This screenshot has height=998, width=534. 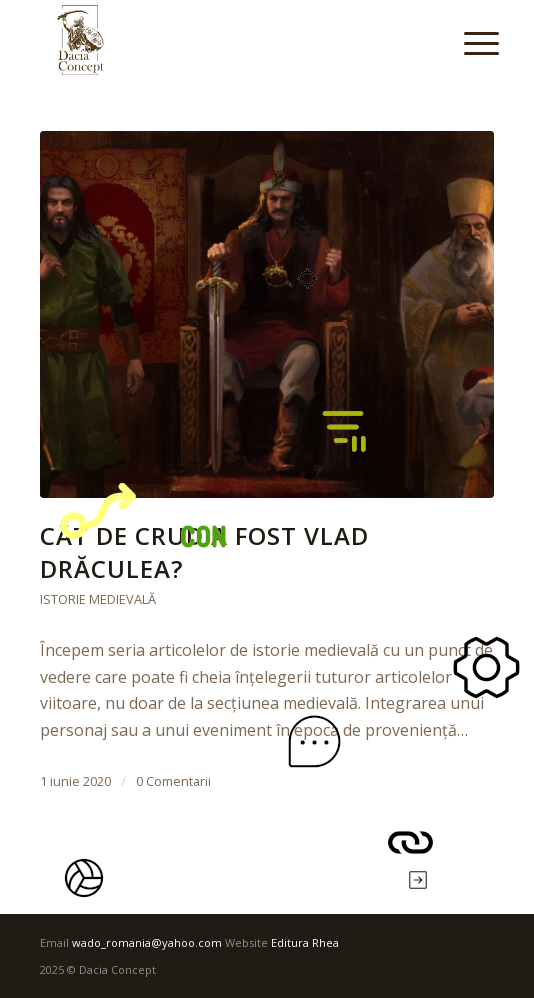 What do you see at coordinates (418, 880) in the screenshot?
I see `navigate to the next item or screen` at bounding box center [418, 880].